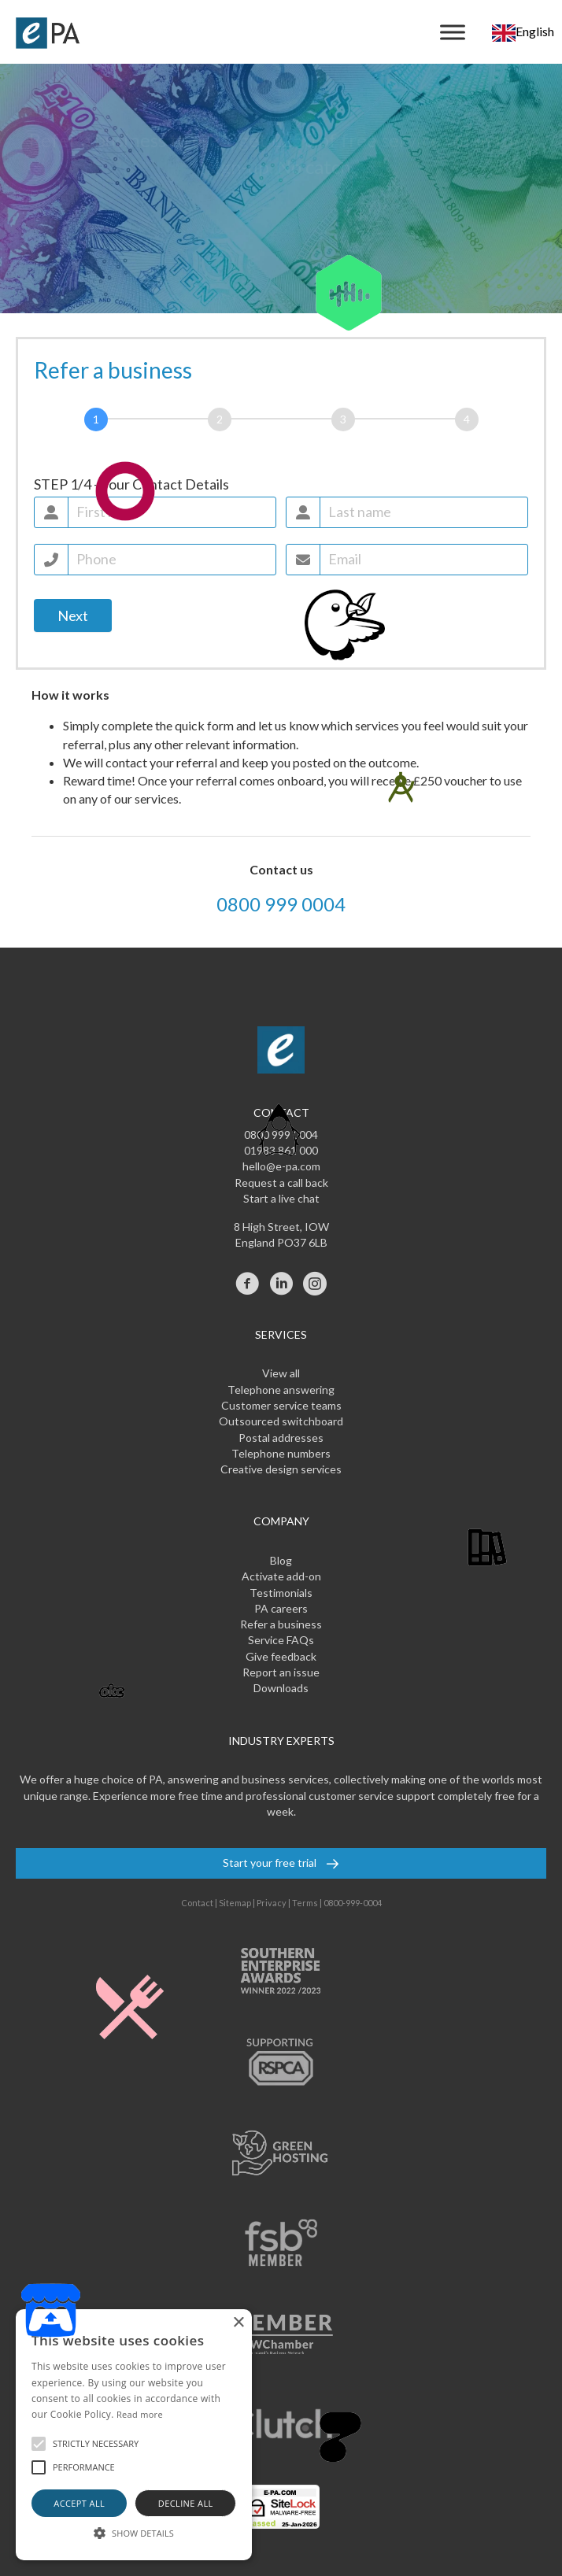 The height and width of the screenshot is (2576, 562). Describe the element at coordinates (130, 2007) in the screenshot. I see `open the mealie recipe manager app` at that location.